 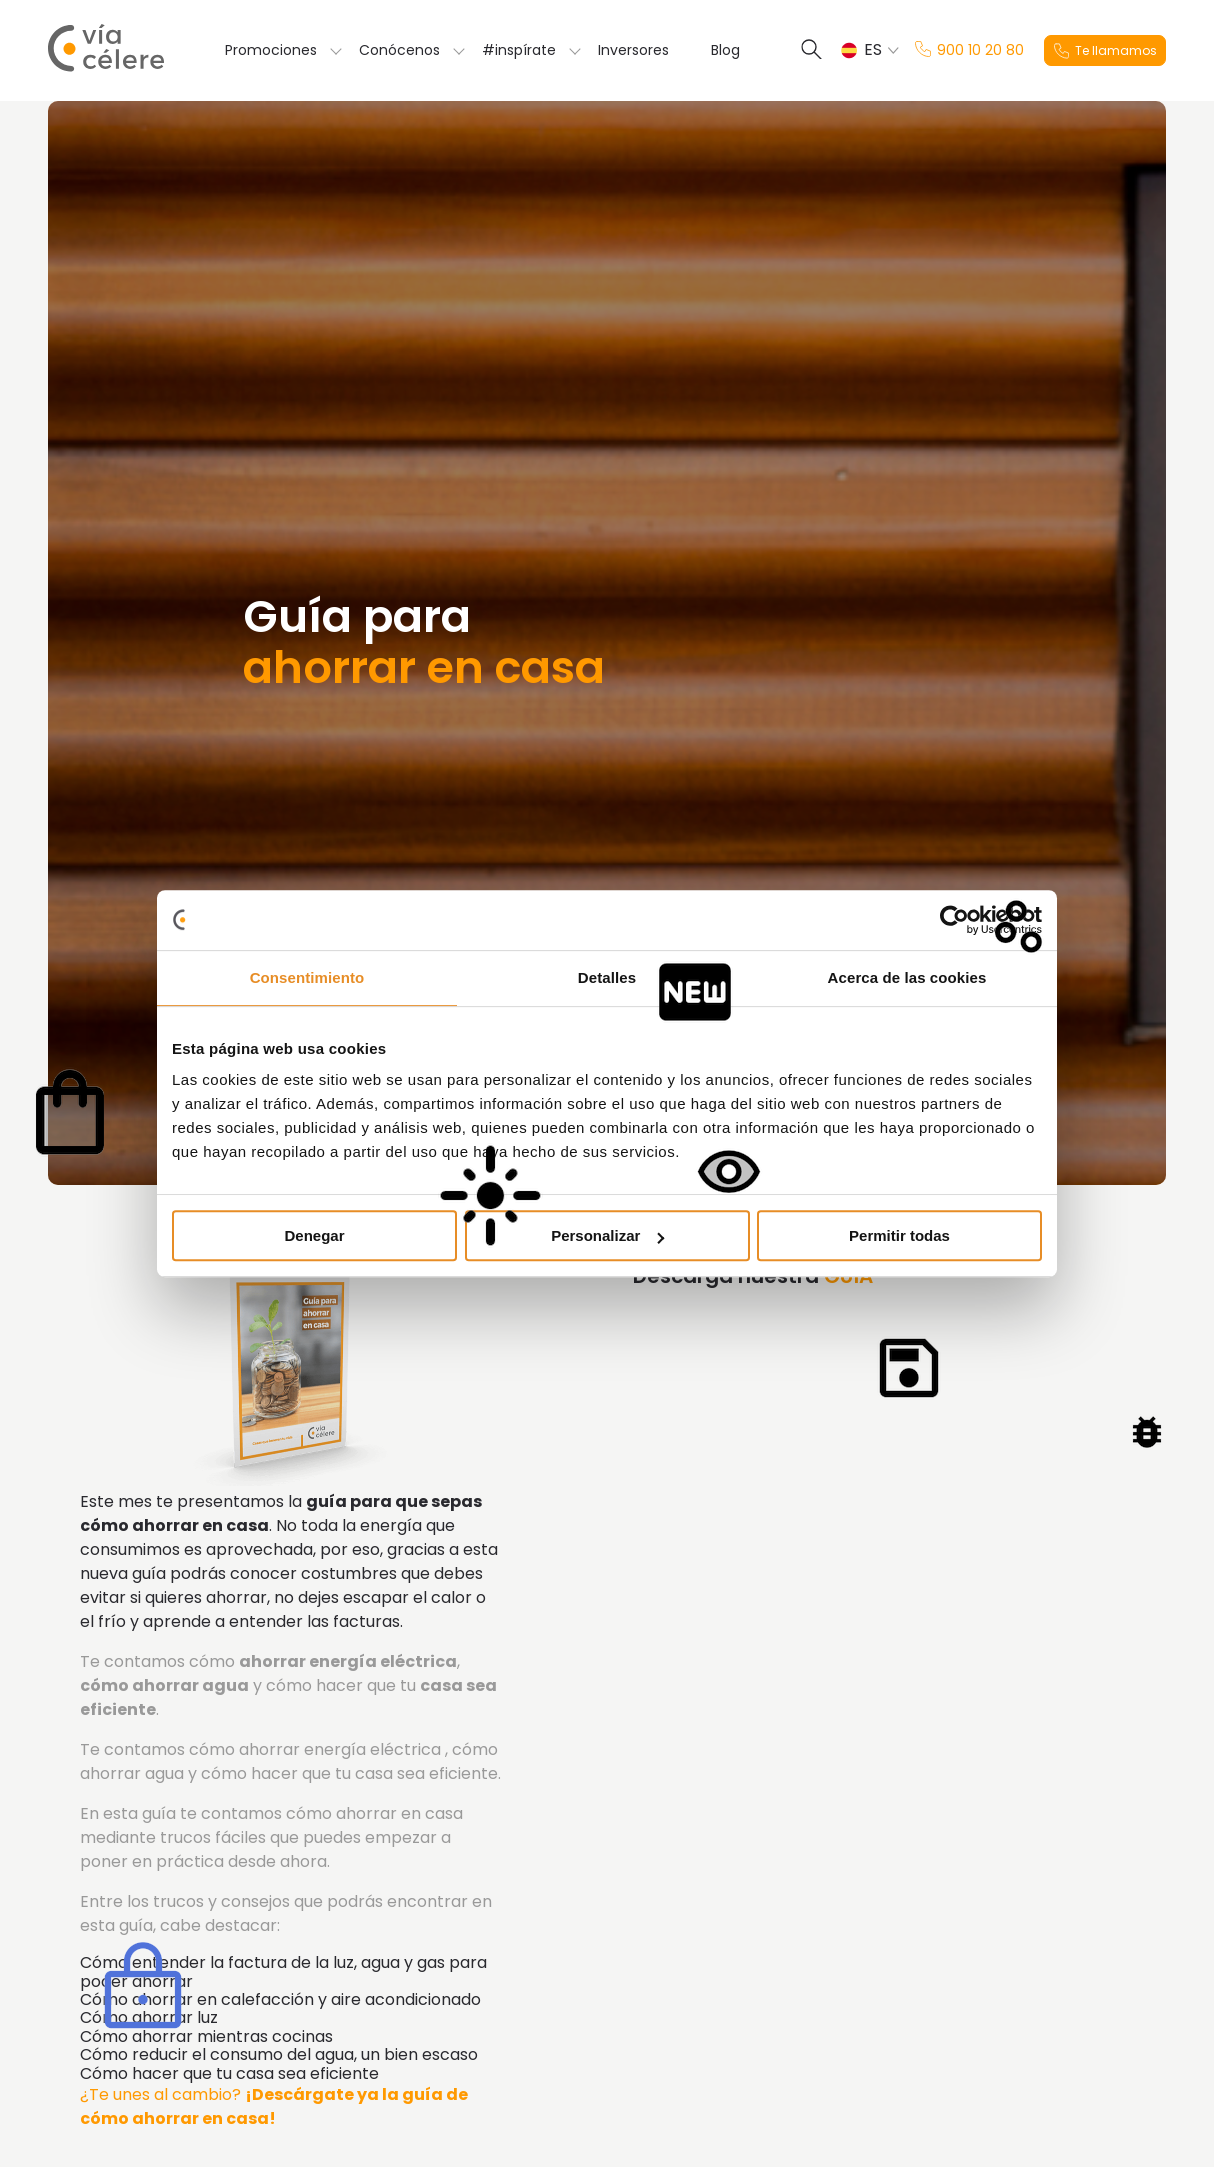 I want to click on lock or secure this item, so click(x=143, y=1990).